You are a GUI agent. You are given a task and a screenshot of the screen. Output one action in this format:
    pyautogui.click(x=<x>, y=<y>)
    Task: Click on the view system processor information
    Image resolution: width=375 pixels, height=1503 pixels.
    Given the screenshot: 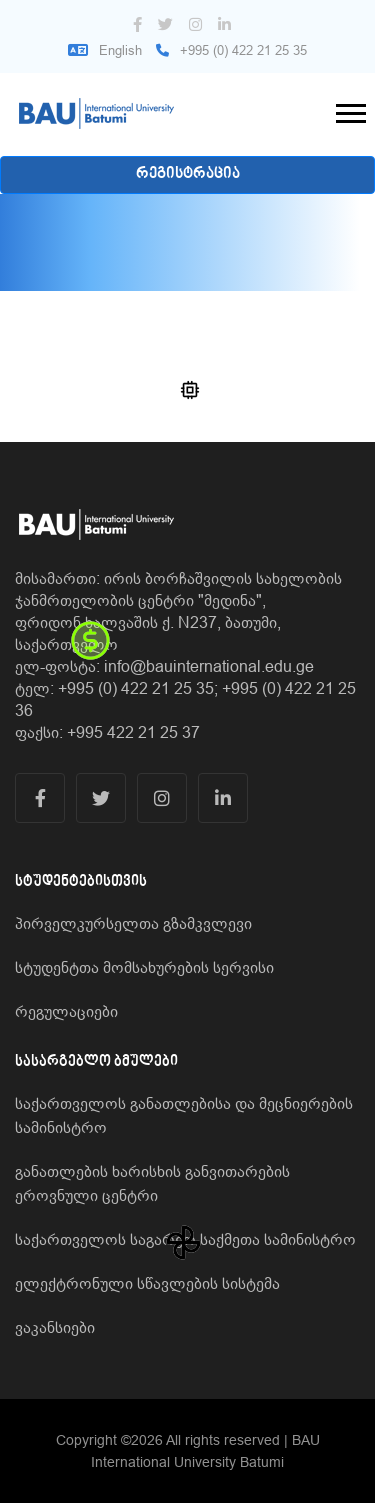 What is the action you would take?
    pyautogui.click(x=190, y=390)
    